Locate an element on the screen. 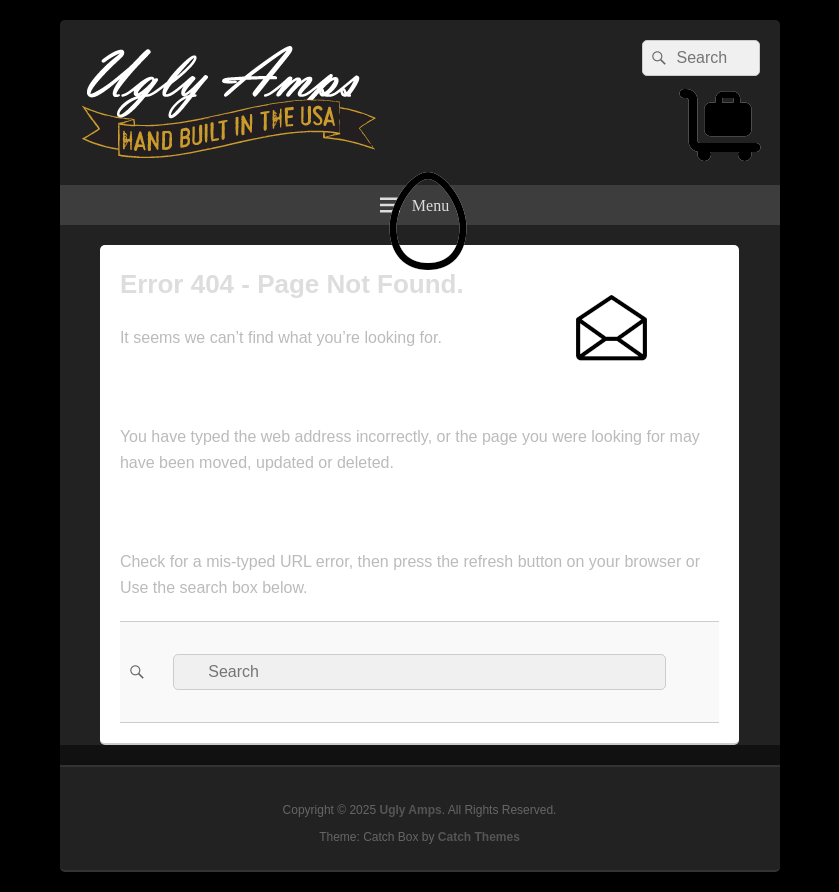 This screenshot has height=892, width=839. view an opened or read email is located at coordinates (611, 330).